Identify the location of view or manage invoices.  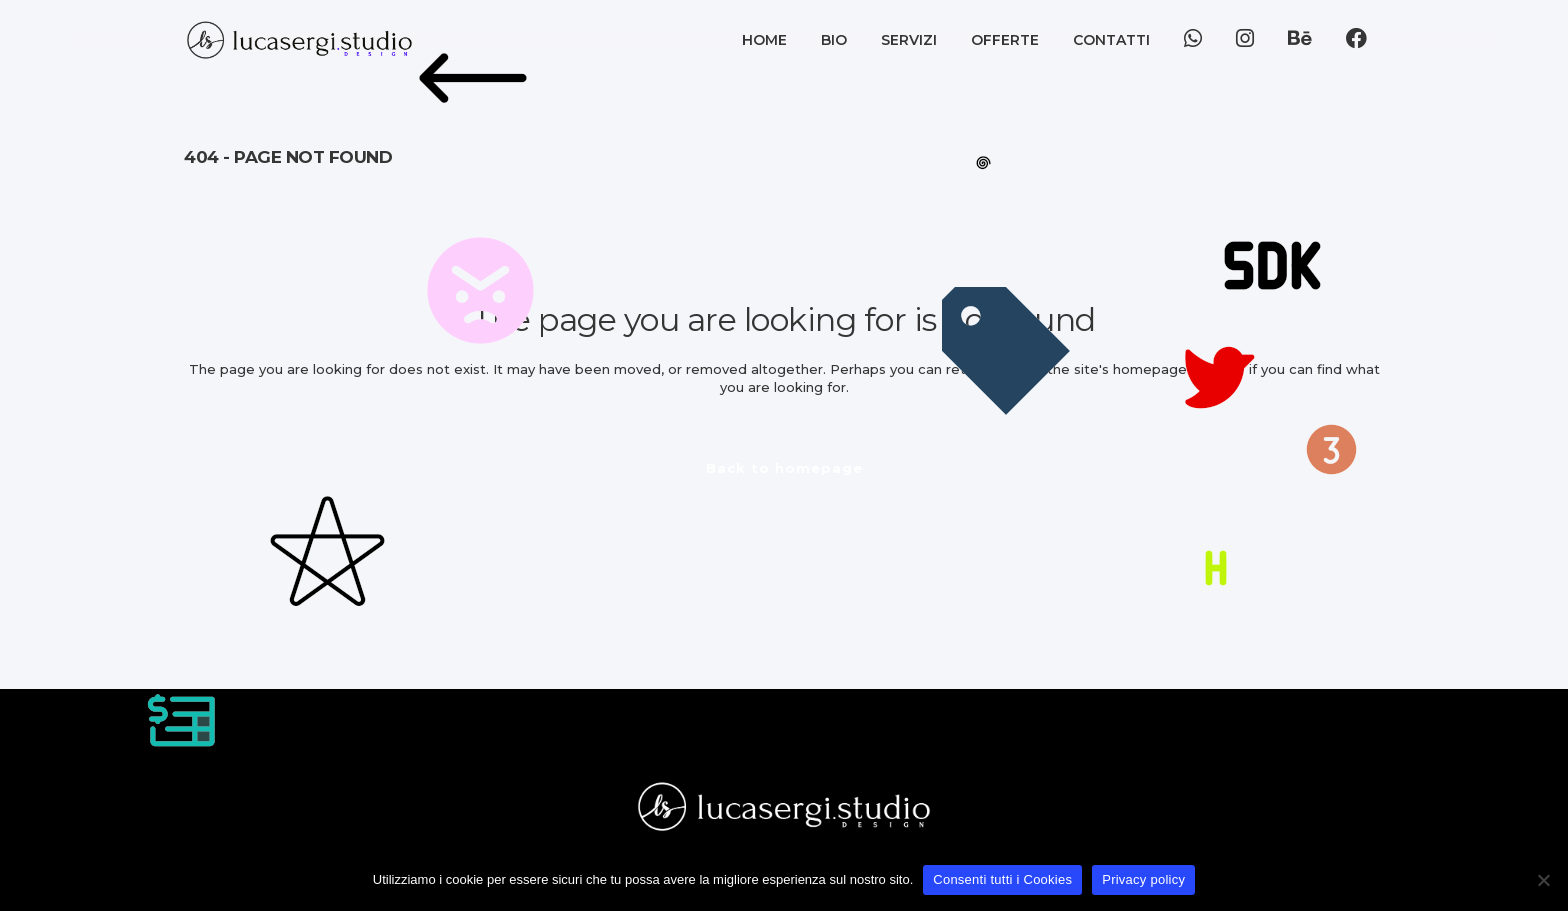
(182, 721).